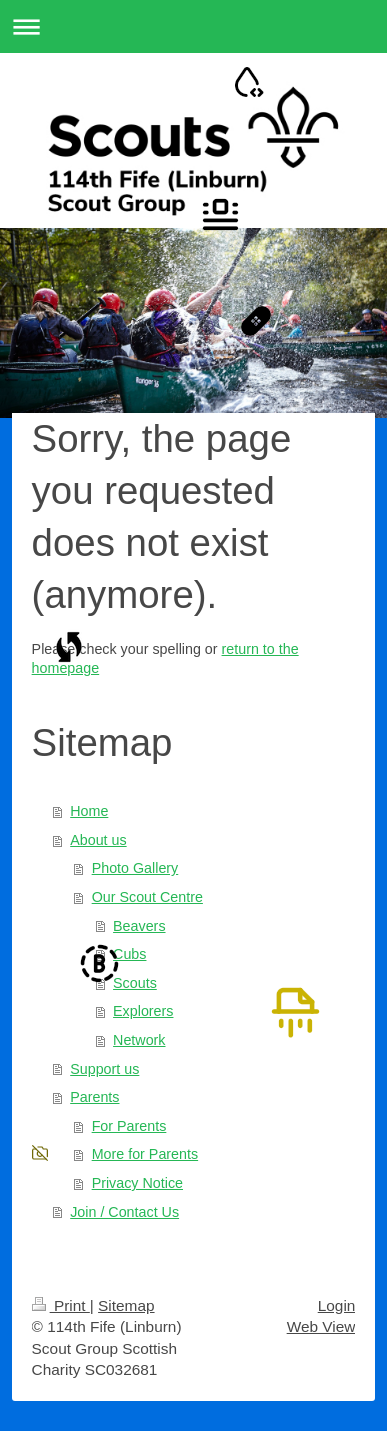 This screenshot has width=387, height=1431. Describe the element at coordinates (220, 214) in the screenshot. I see `center-align an element within its container` at that location.